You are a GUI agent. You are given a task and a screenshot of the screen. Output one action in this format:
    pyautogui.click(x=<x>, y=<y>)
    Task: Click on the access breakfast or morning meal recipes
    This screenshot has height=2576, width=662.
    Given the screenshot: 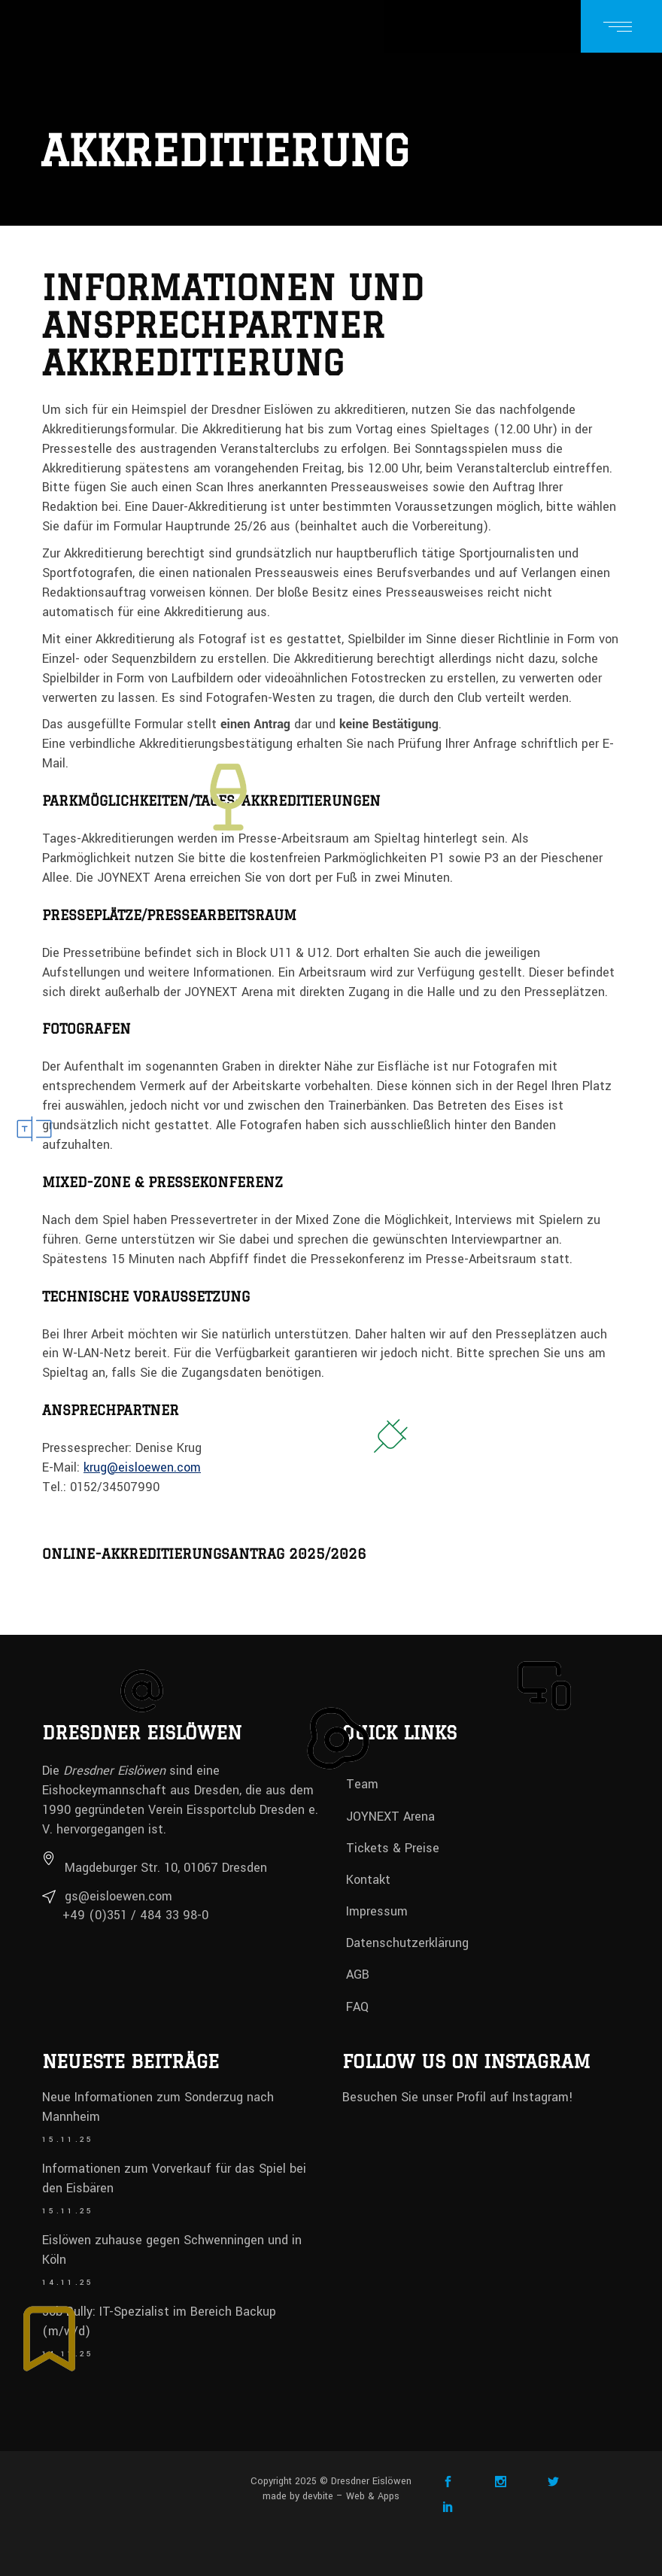 What is the action you would take?
    pyautogui.click(x=338, y=1738)
    